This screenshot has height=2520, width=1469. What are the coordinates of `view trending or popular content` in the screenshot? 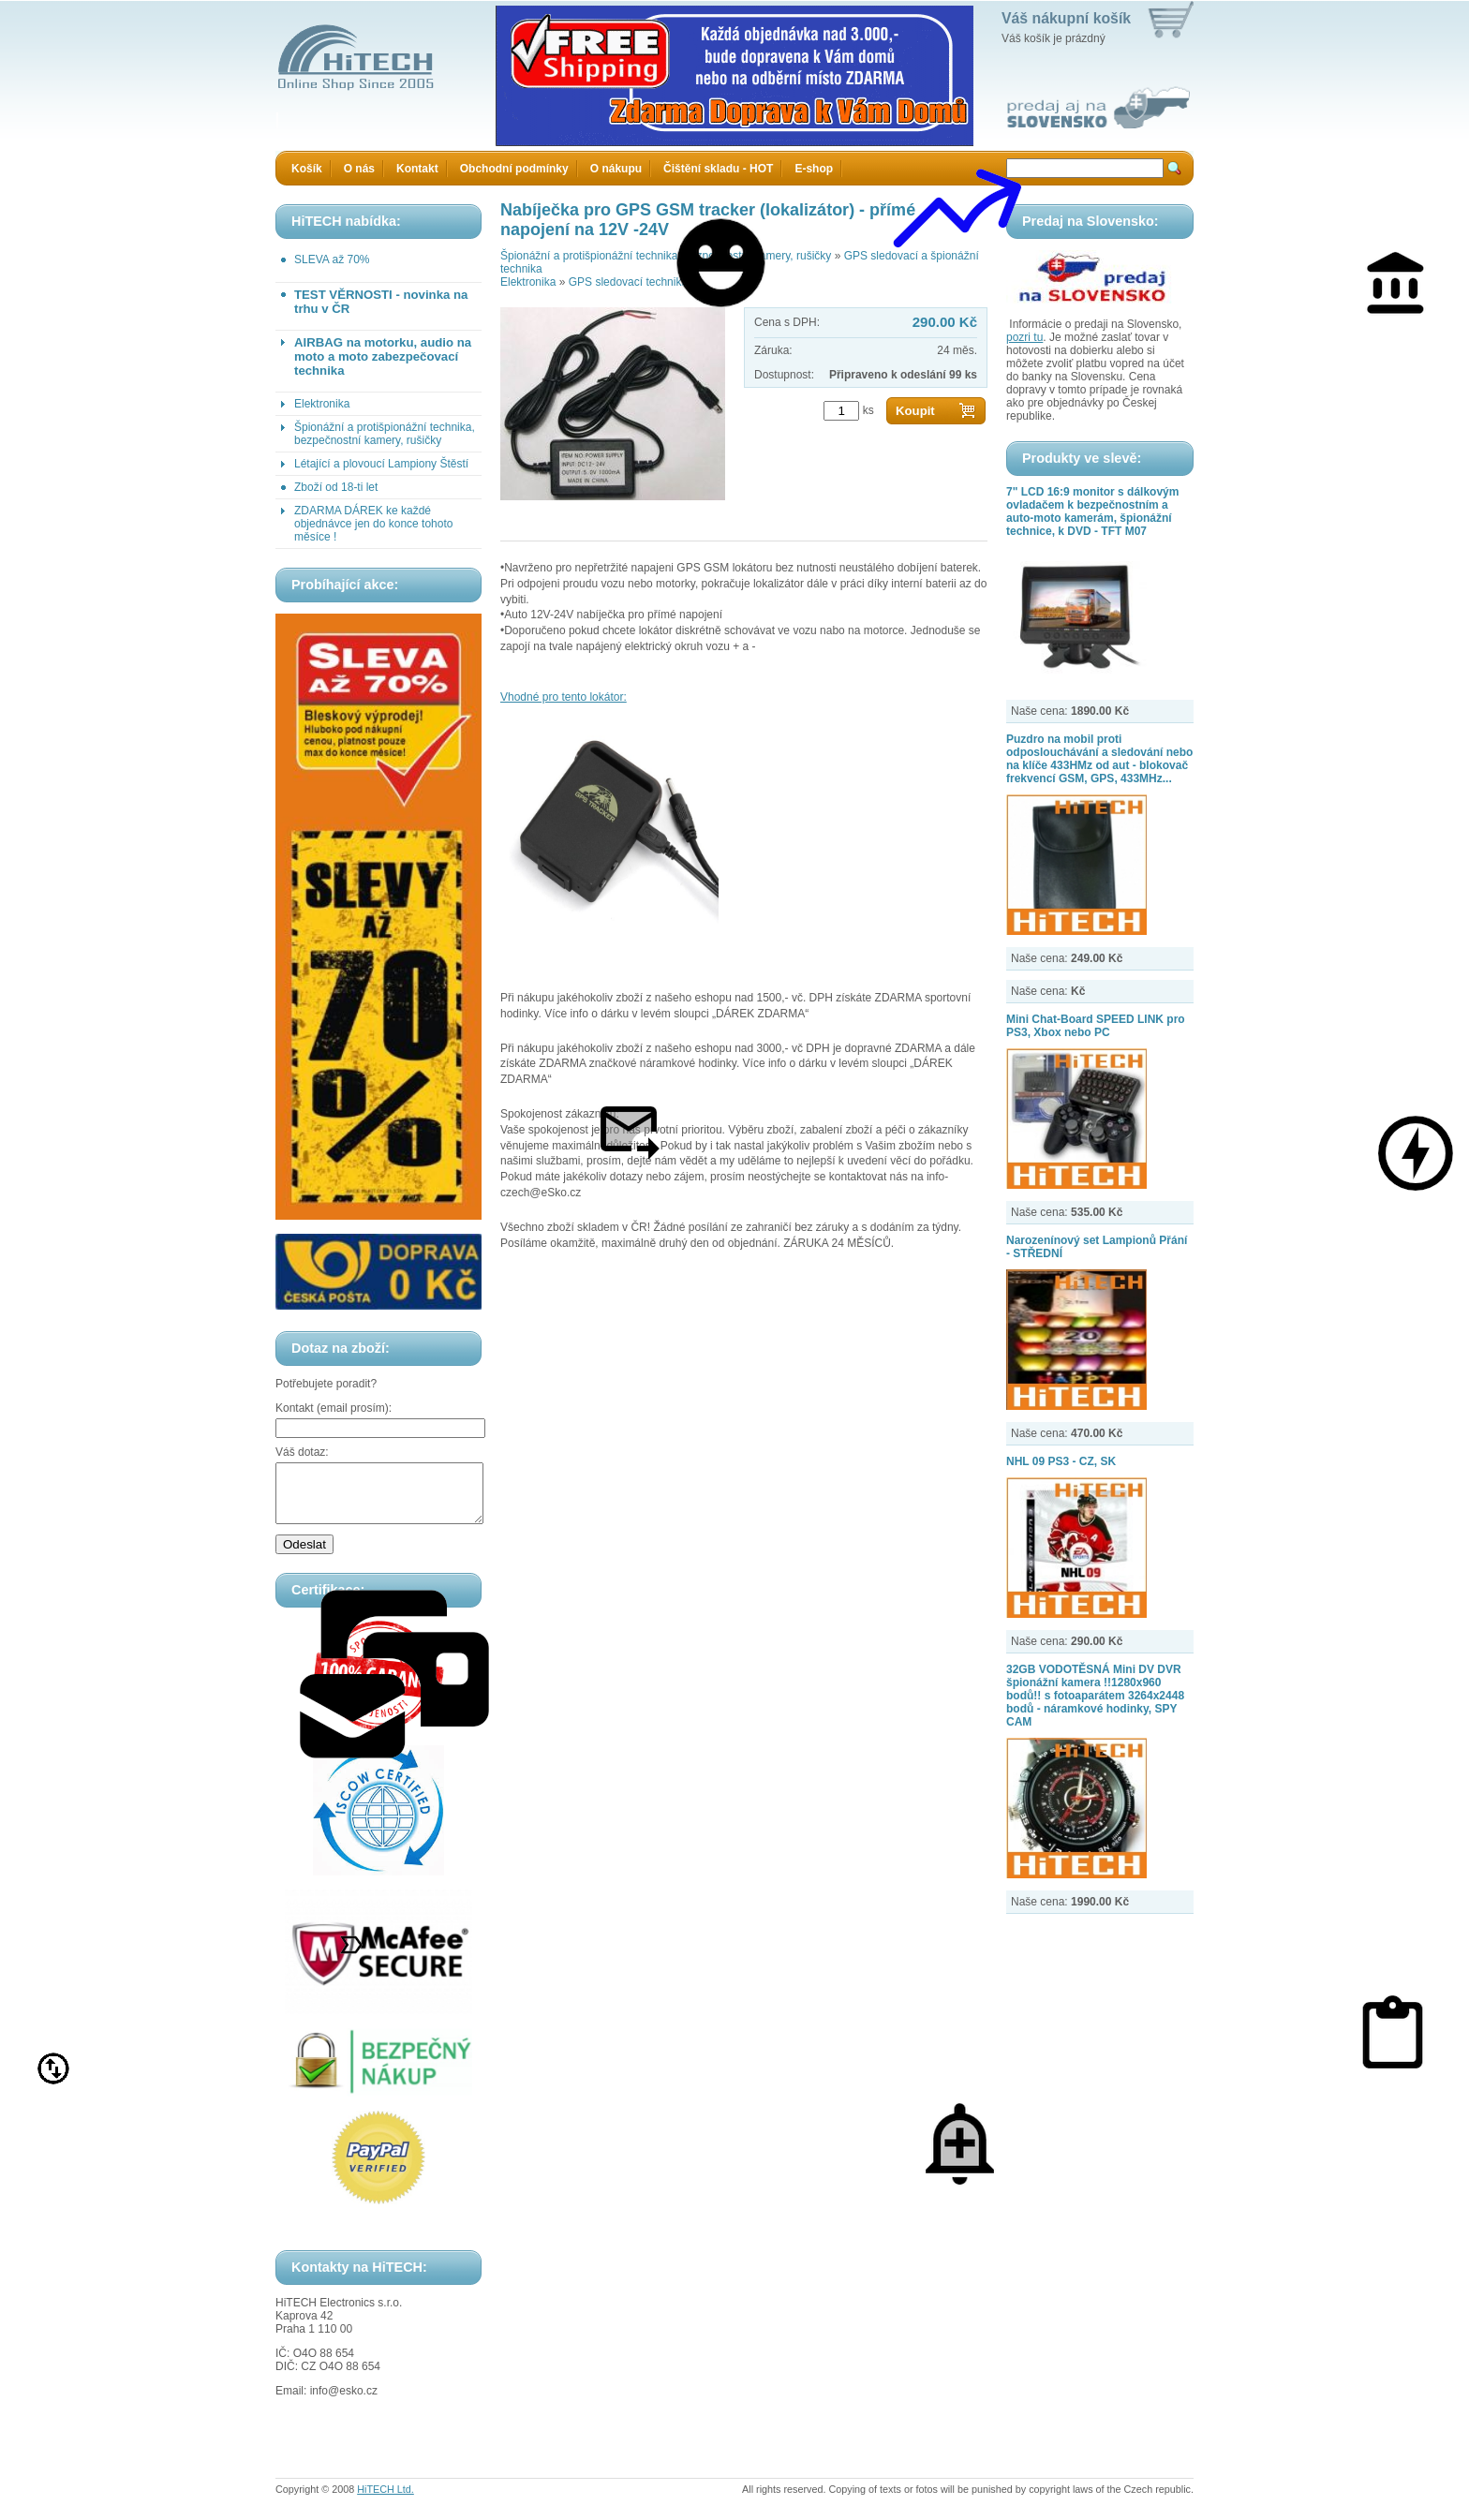 It's located at (957, 206).